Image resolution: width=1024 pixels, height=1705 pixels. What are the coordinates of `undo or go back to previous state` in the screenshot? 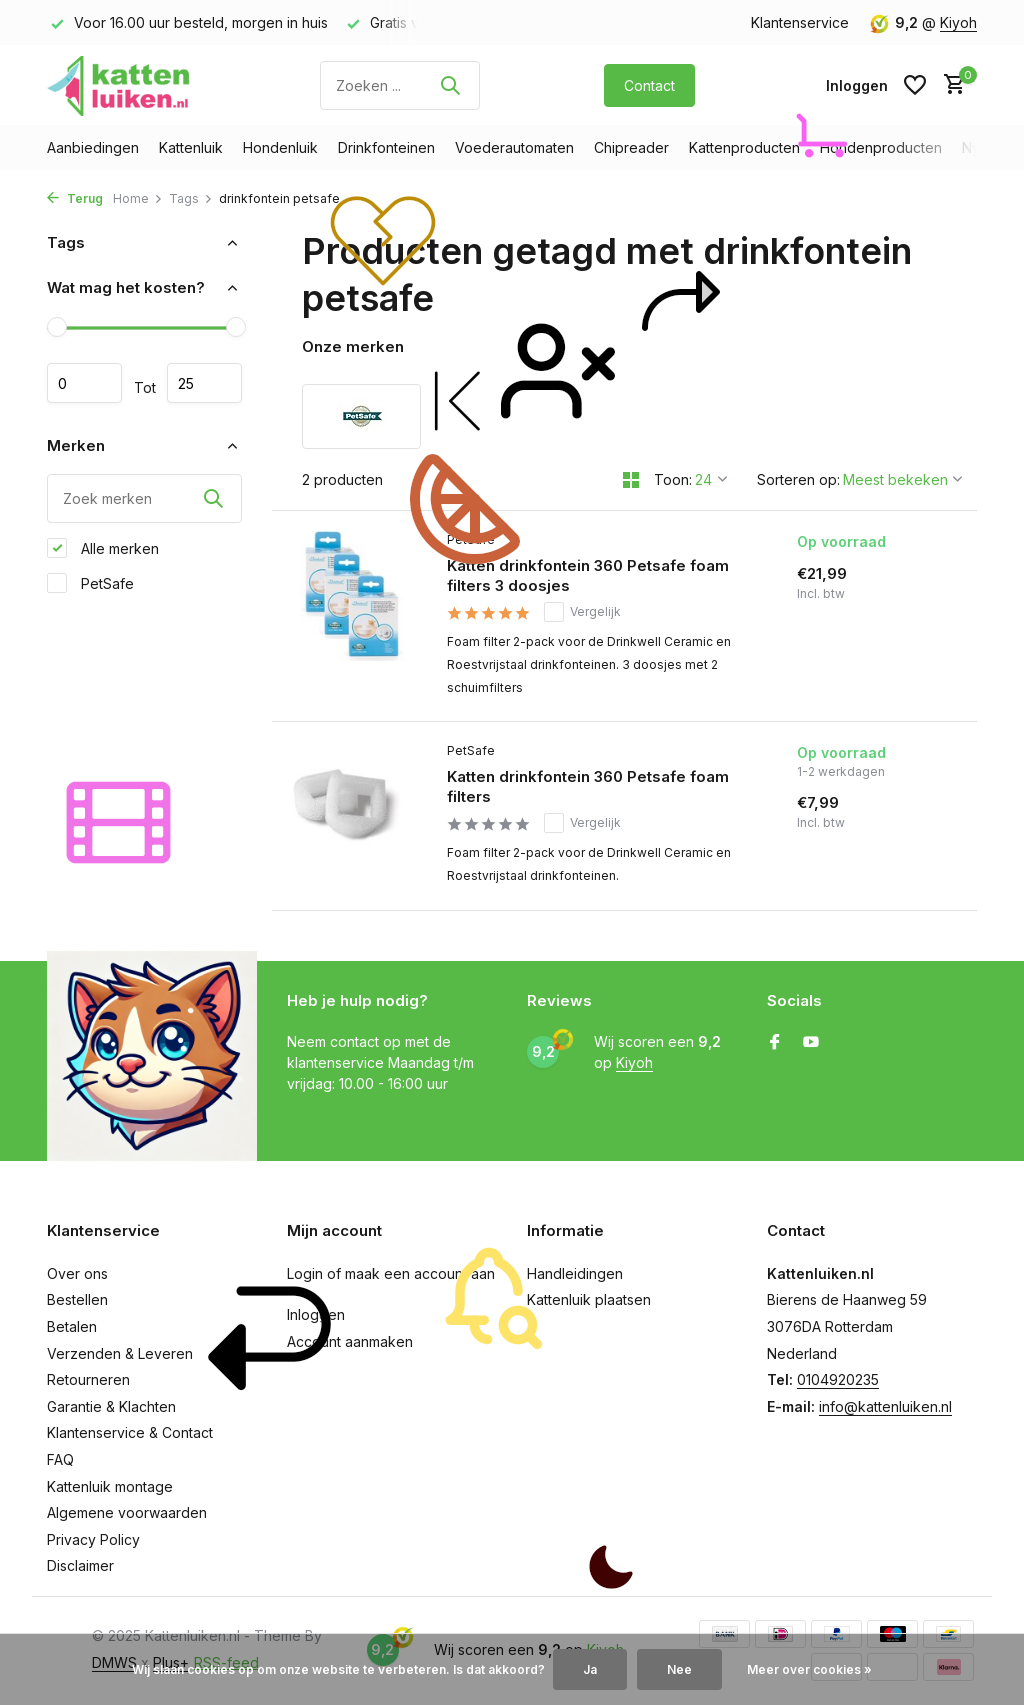 It's located at (269, 1333).